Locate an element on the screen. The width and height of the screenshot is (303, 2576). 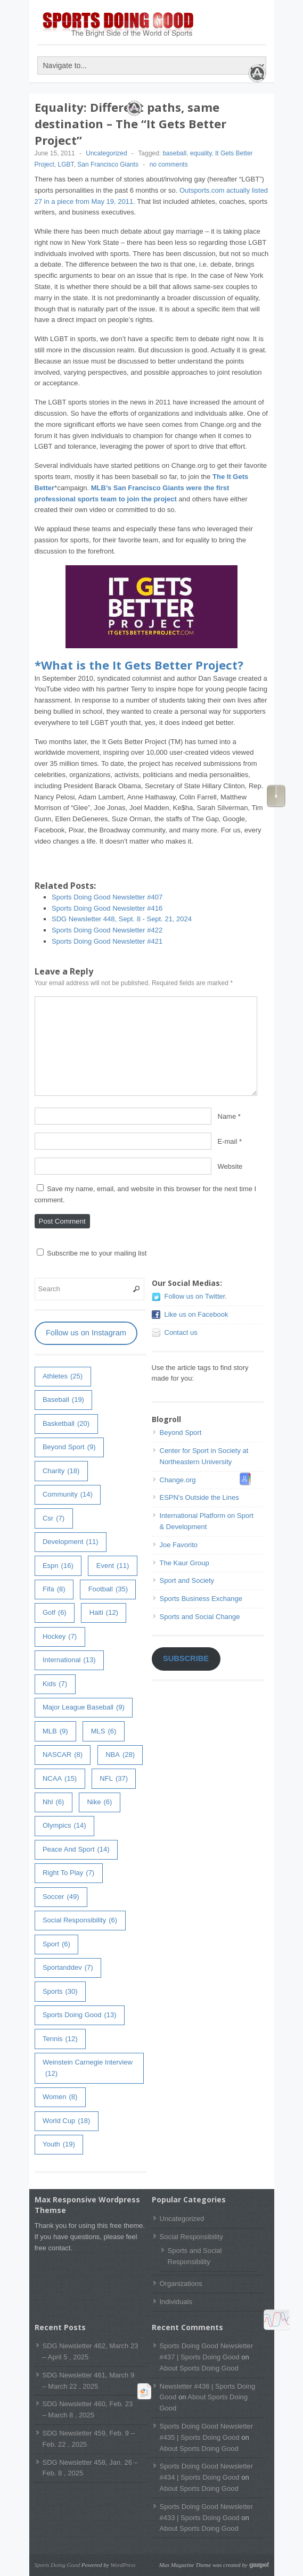
open engrampa archive manager is located at coordinates (276, 796).